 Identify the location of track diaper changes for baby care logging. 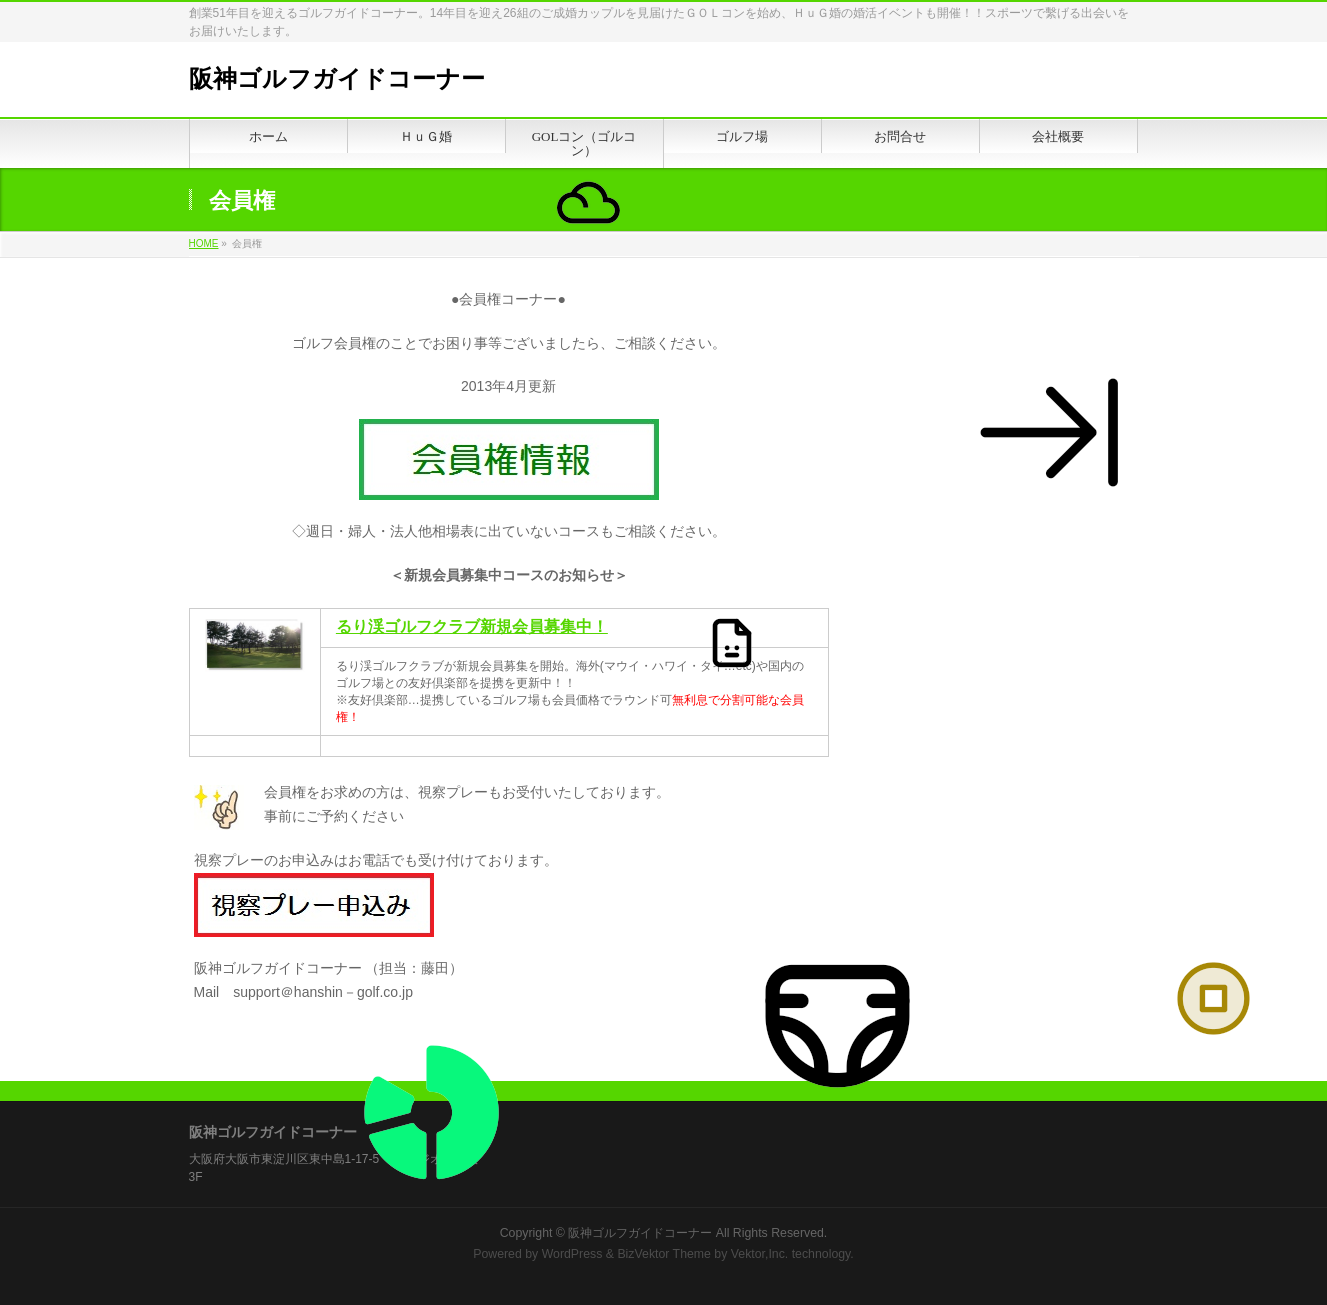
(837, 1022).